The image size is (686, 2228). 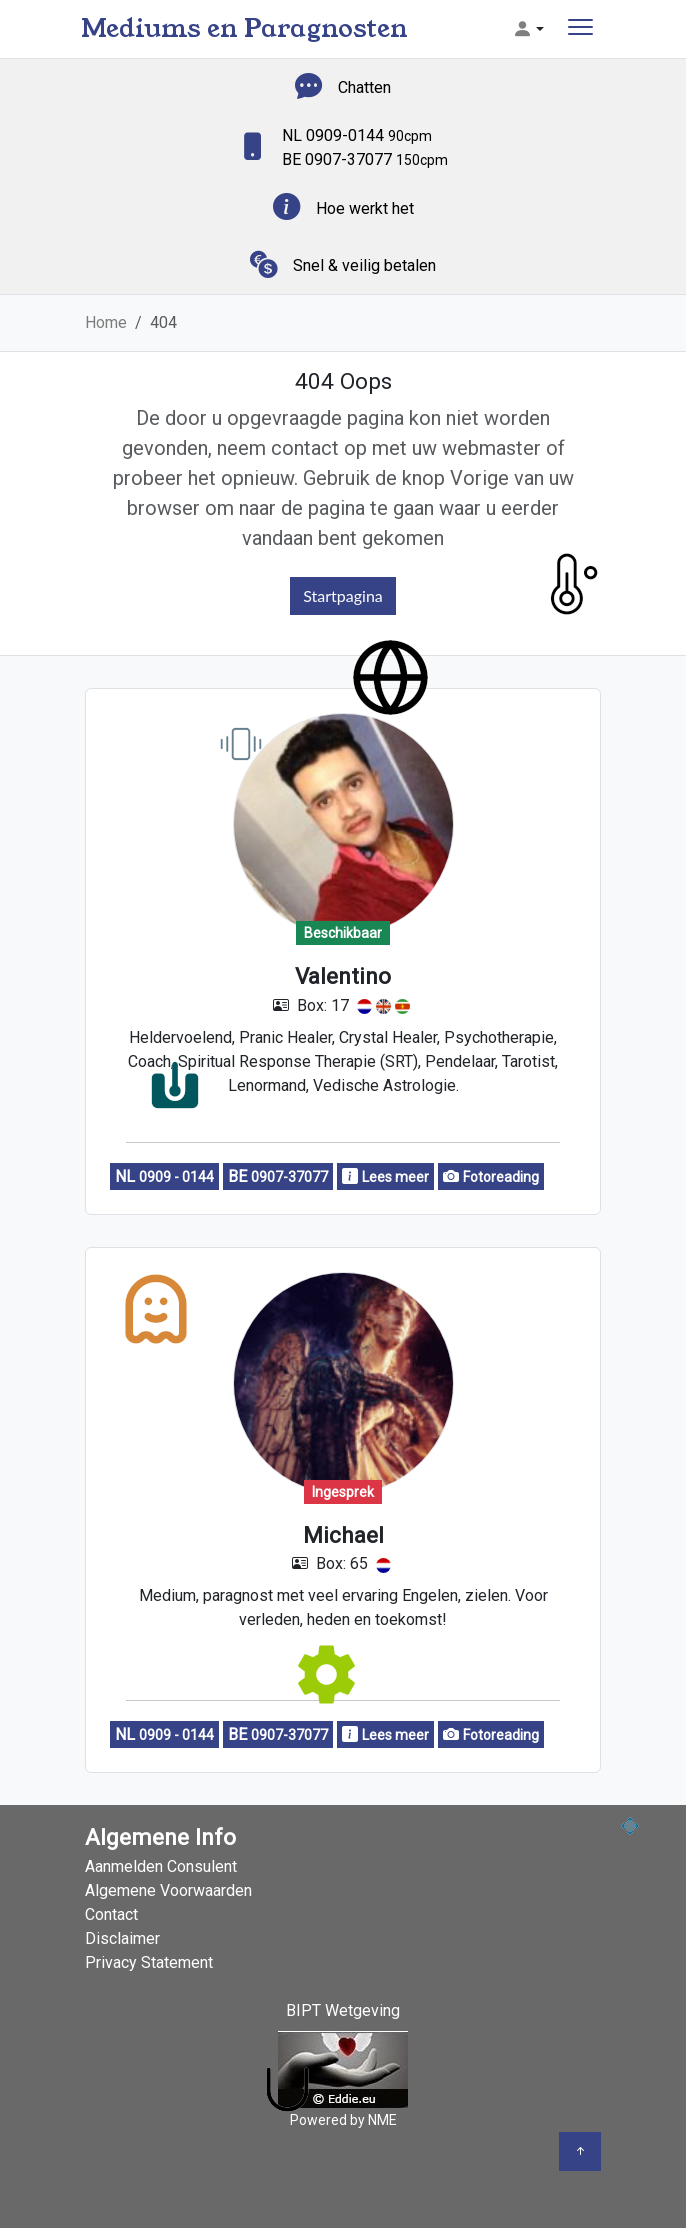 I want to click on open settings menu, so click(x=326, y=1674).